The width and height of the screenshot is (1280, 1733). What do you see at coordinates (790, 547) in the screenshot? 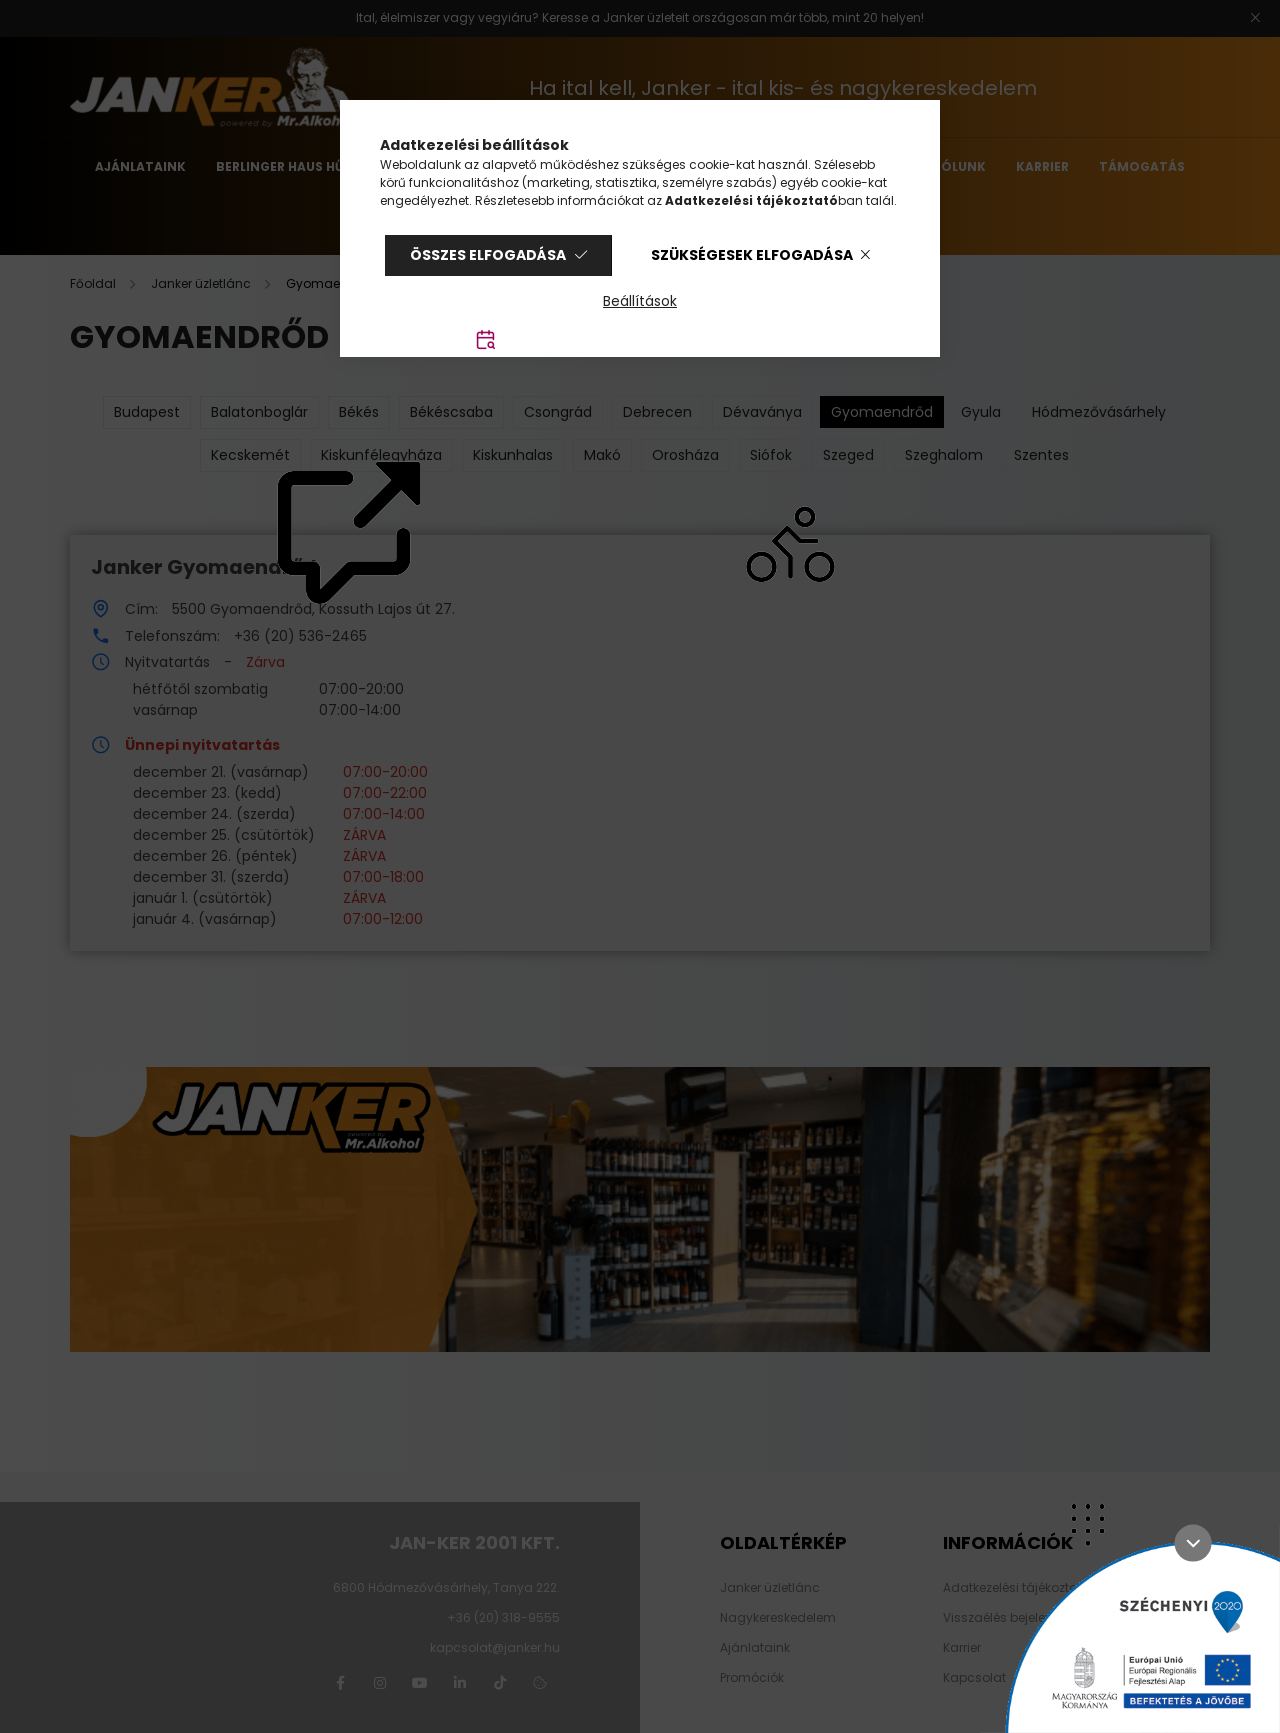
I see `select cycling as transportation mode` at bounding box center [790, 547].